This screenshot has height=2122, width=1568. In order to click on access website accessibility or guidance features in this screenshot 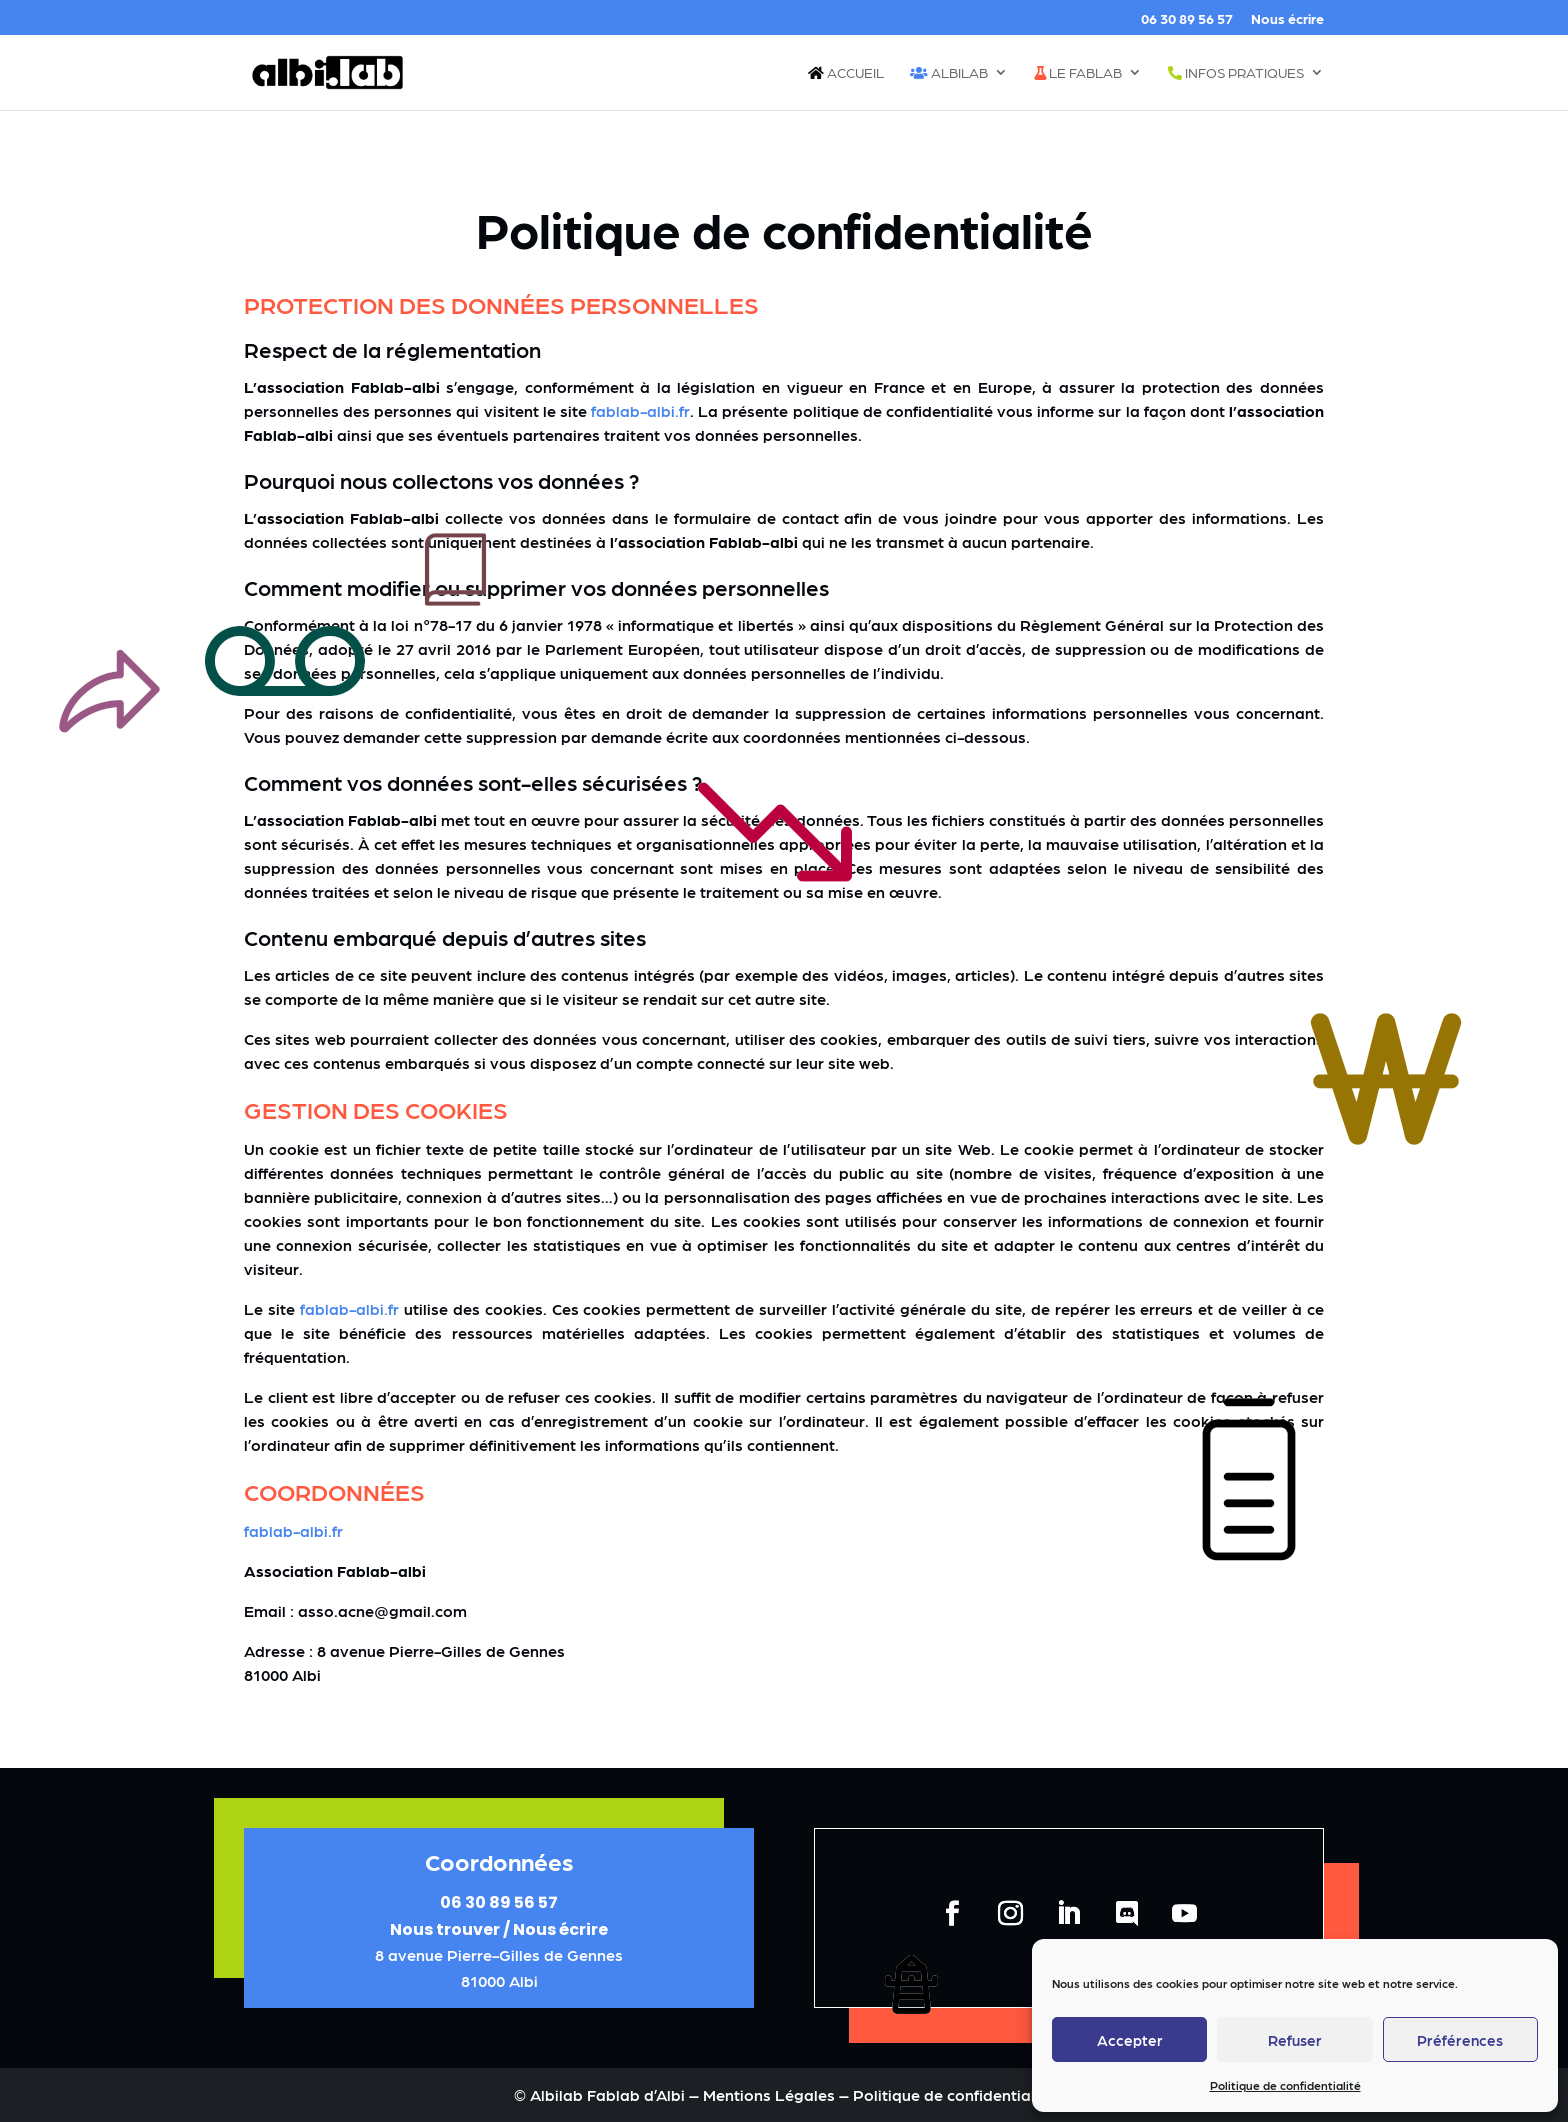, I will do `click(911, 1986)`.